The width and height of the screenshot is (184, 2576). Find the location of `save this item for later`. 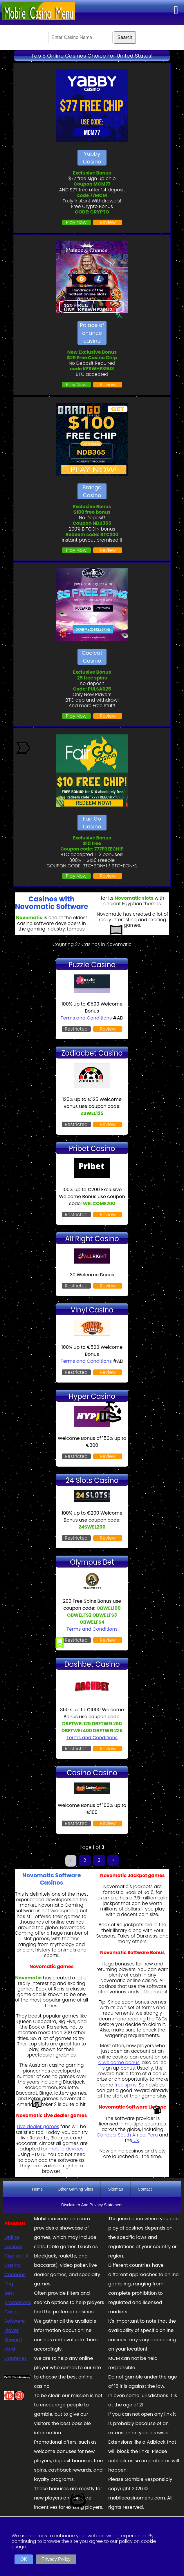

save this item for later is located at coordinates (59, 1643).